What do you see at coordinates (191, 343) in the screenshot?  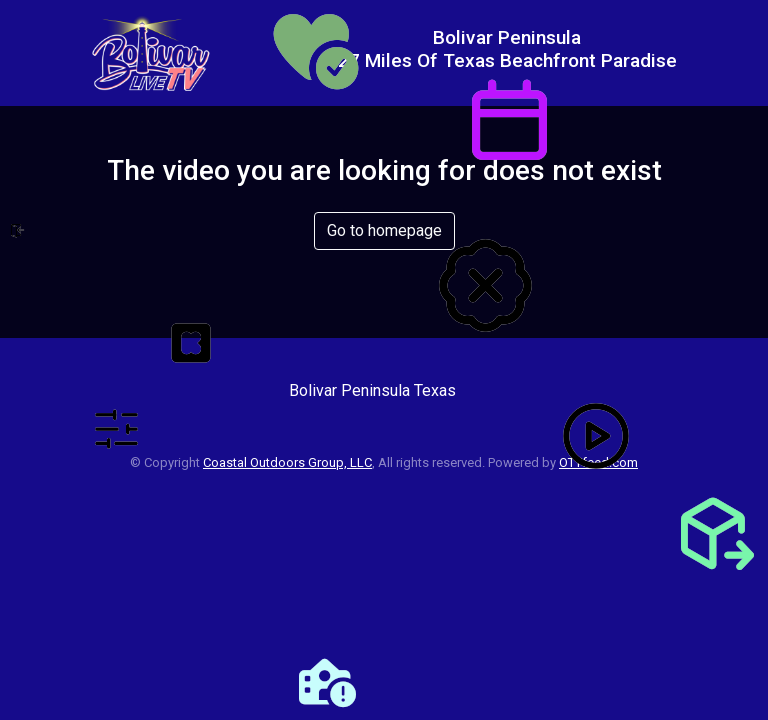 I see `visit Kickstarter crowdfunding platform` at bounding box center [191, 343].